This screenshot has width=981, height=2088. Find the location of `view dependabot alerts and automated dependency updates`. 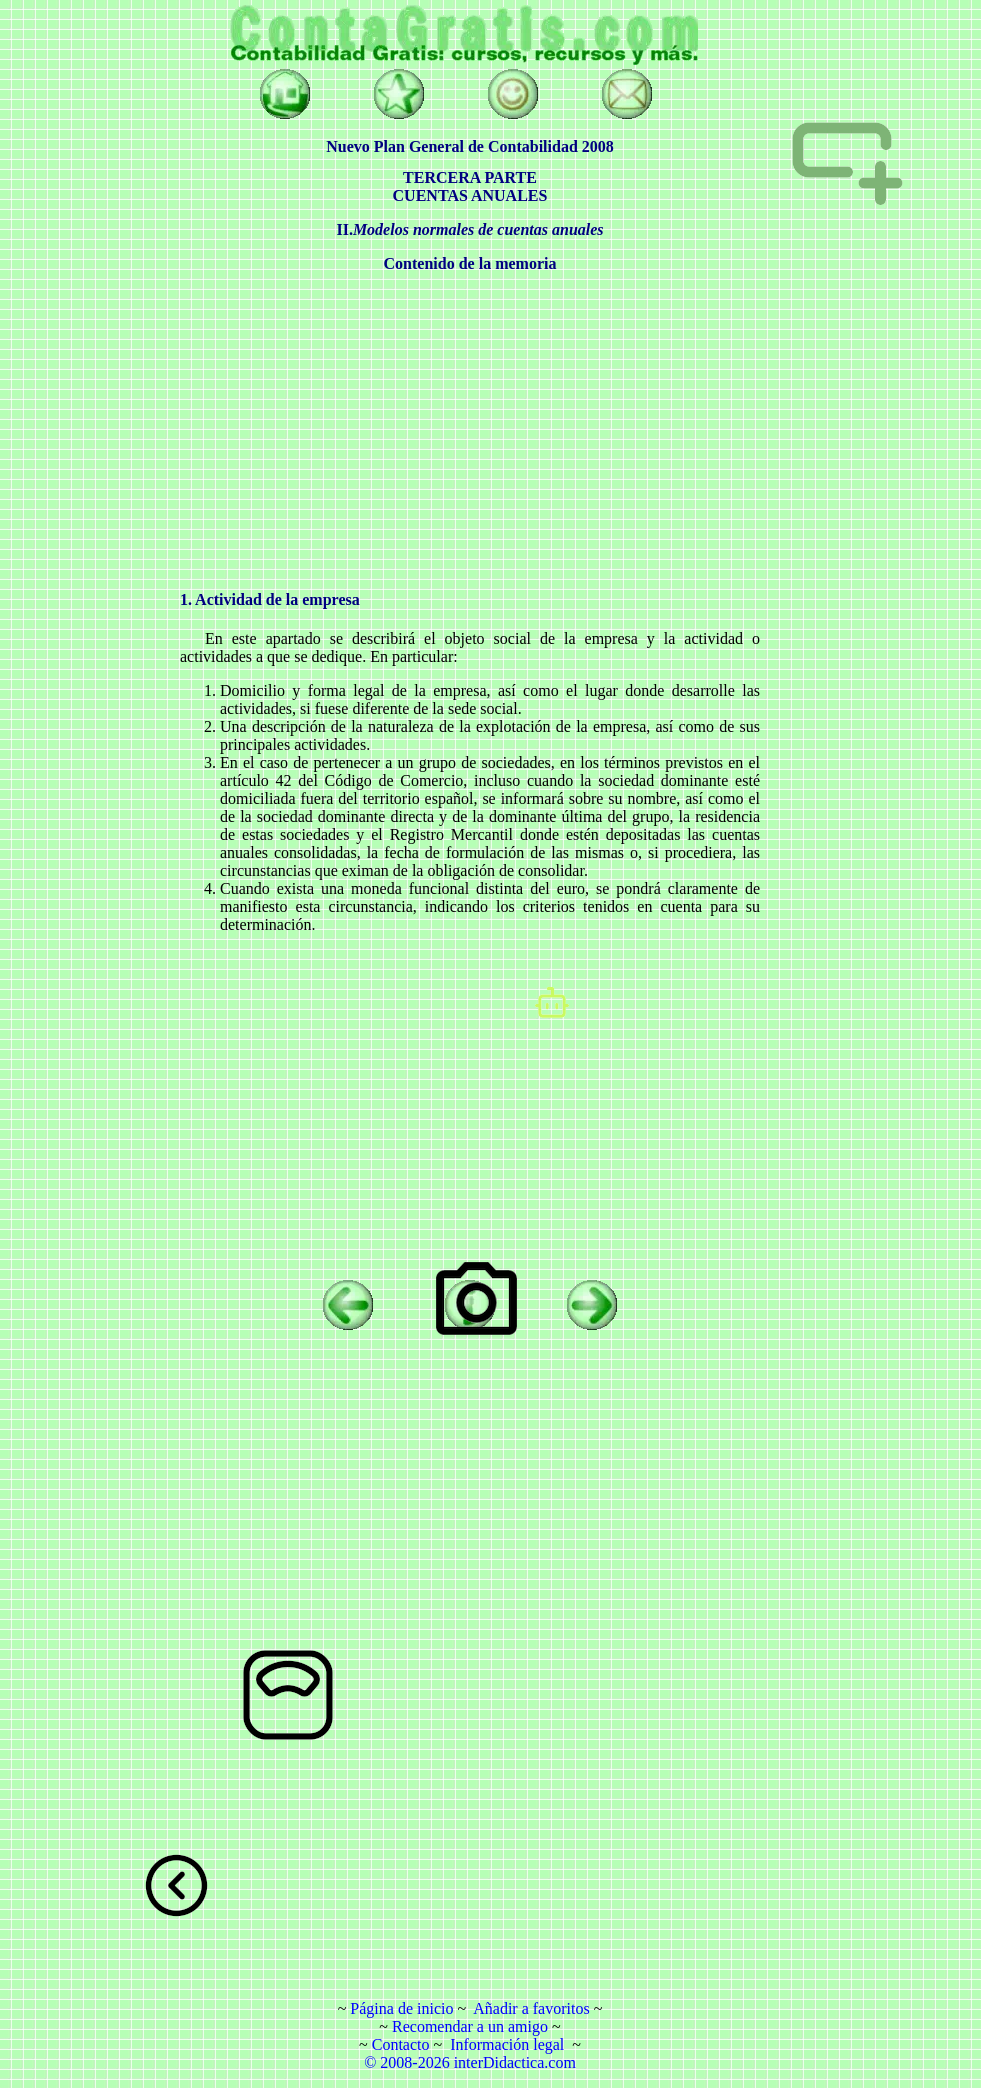

view dependabot alerts and automated dependency updates is located at coordinates (552, 1004).